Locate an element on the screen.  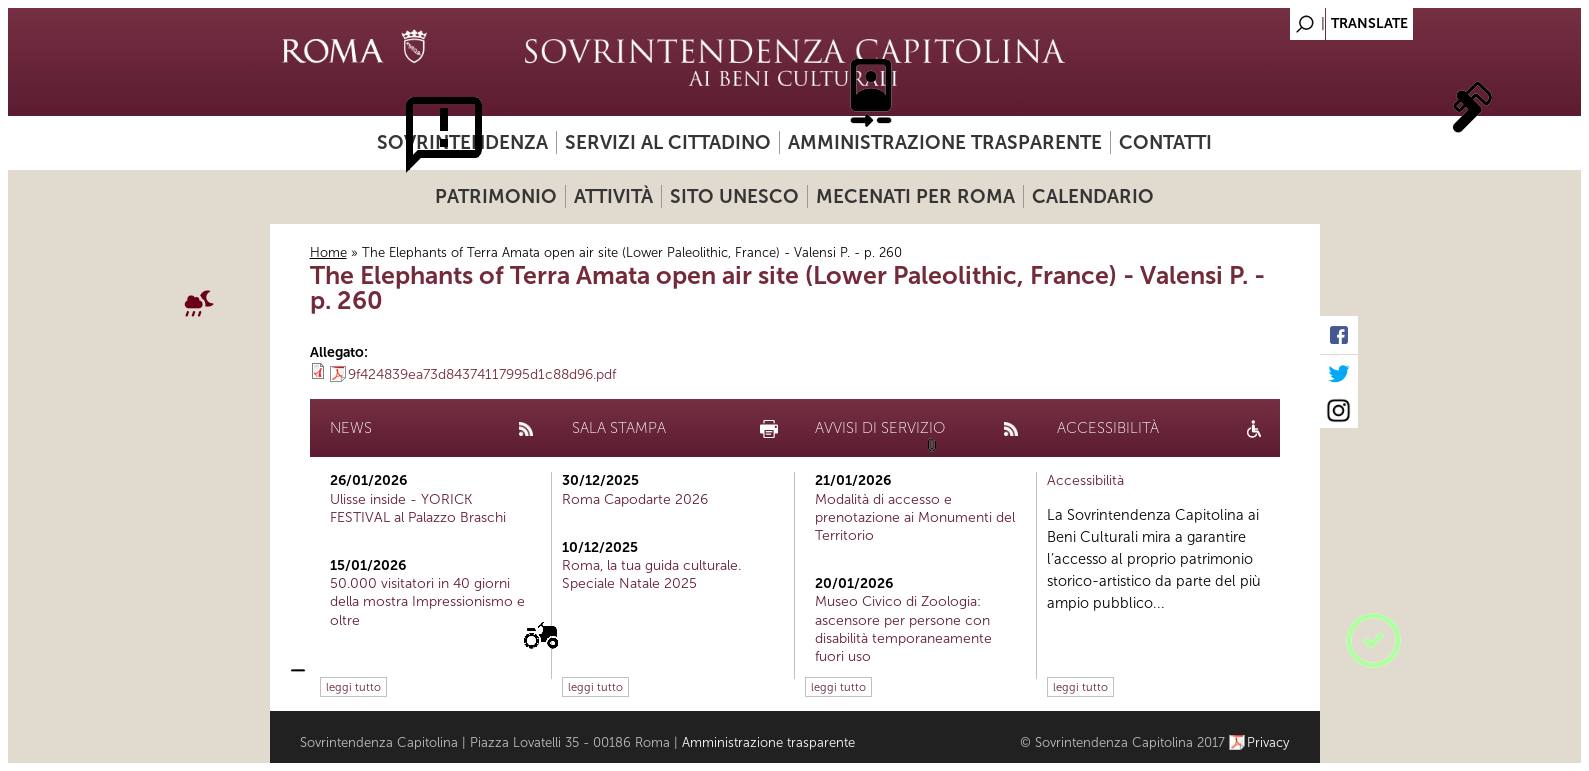
indicates nighttime rain in weather forecast is located at coordinates (199, 303).